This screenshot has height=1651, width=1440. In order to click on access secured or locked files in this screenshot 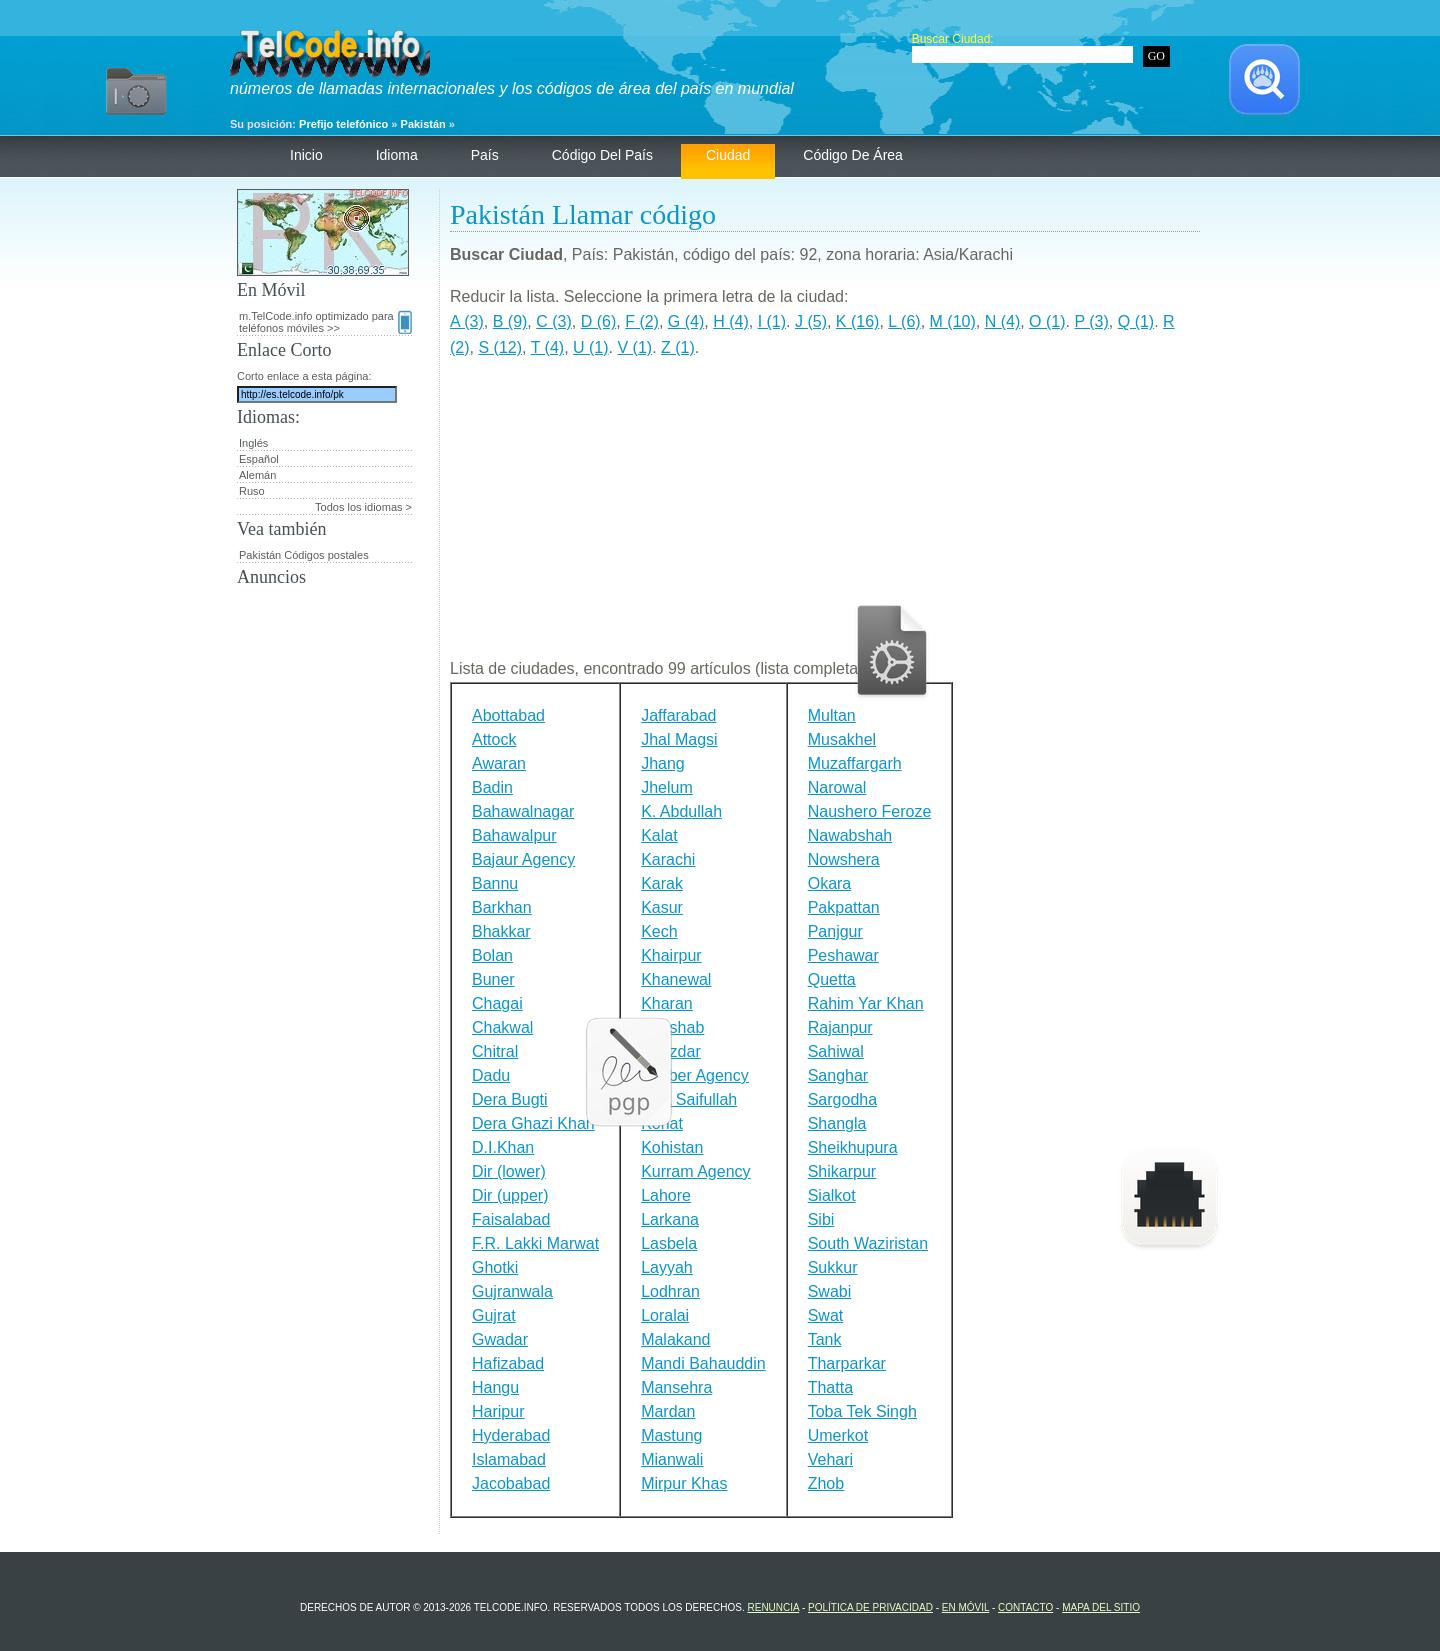, I will do `click(136, 93)`.